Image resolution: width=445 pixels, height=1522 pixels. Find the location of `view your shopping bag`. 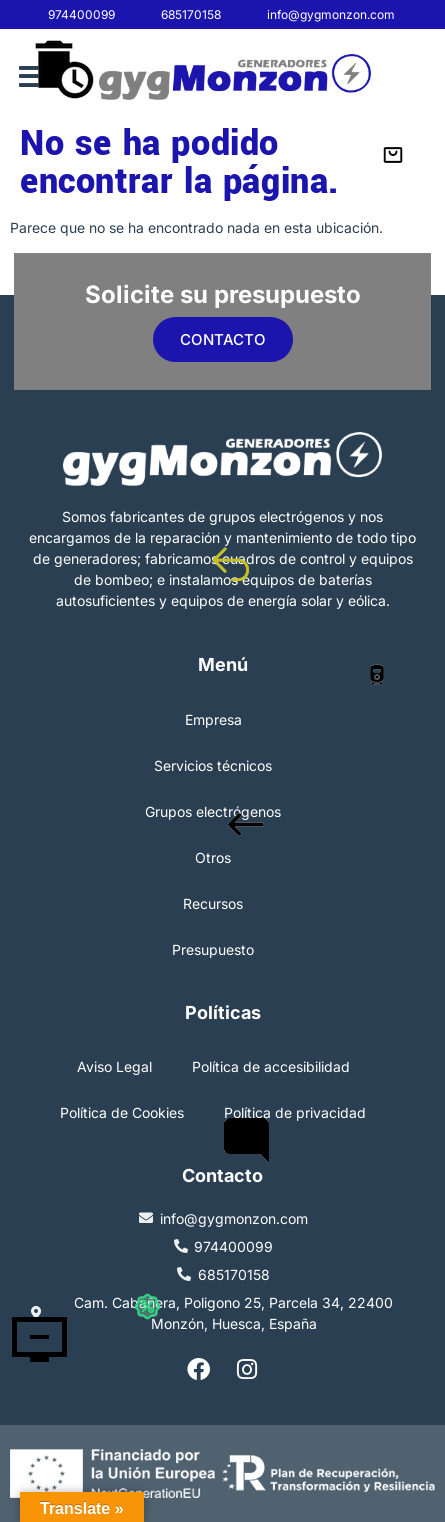

view your shopping bag is located at coordinates (393, 155).